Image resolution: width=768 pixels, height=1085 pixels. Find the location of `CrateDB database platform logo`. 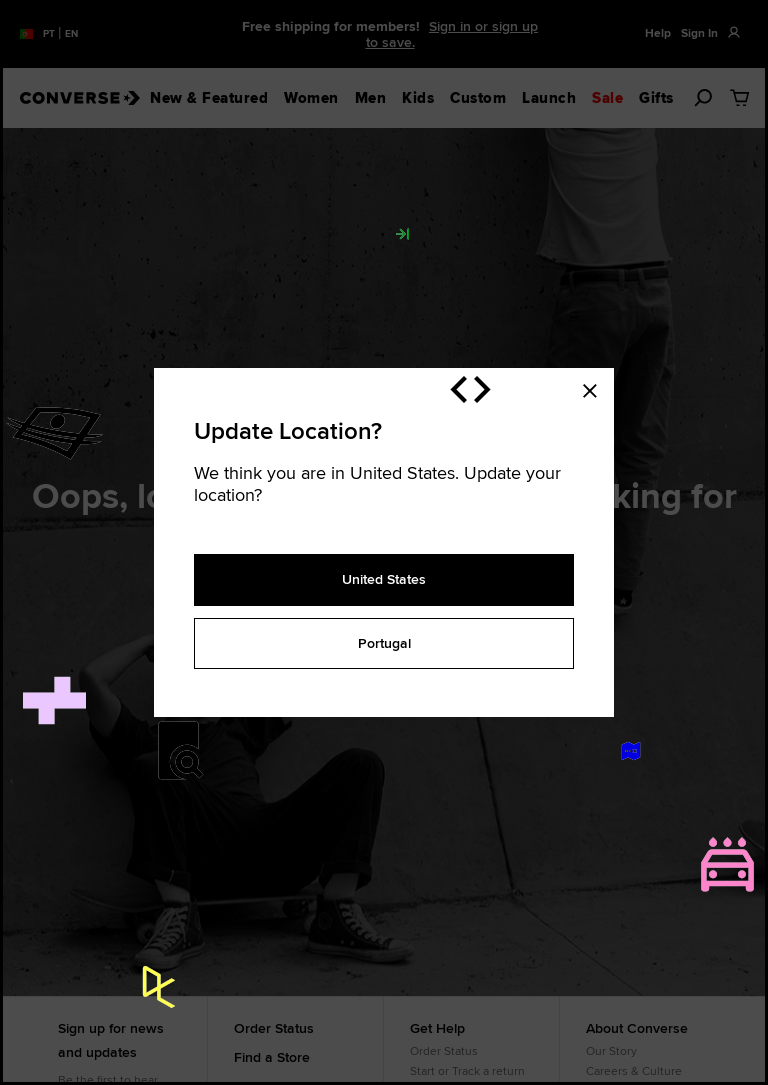

CrateDB database platform logo is located at coordinates (54, 700).